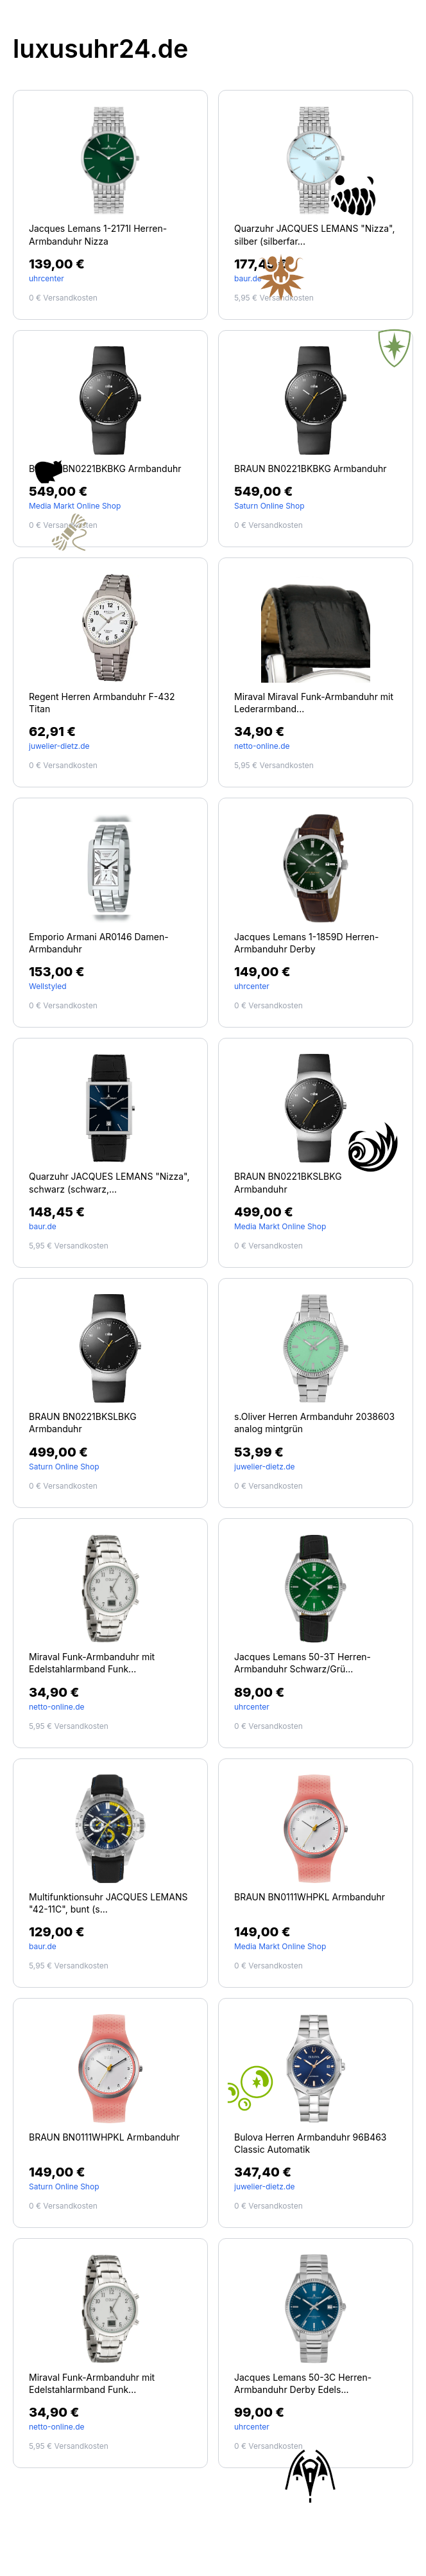 This screenshot has width=426, height=2576. Describe the element at coordinates (69, 532) in the screenshot. I see `crafting or knitting category in a game` at that location.